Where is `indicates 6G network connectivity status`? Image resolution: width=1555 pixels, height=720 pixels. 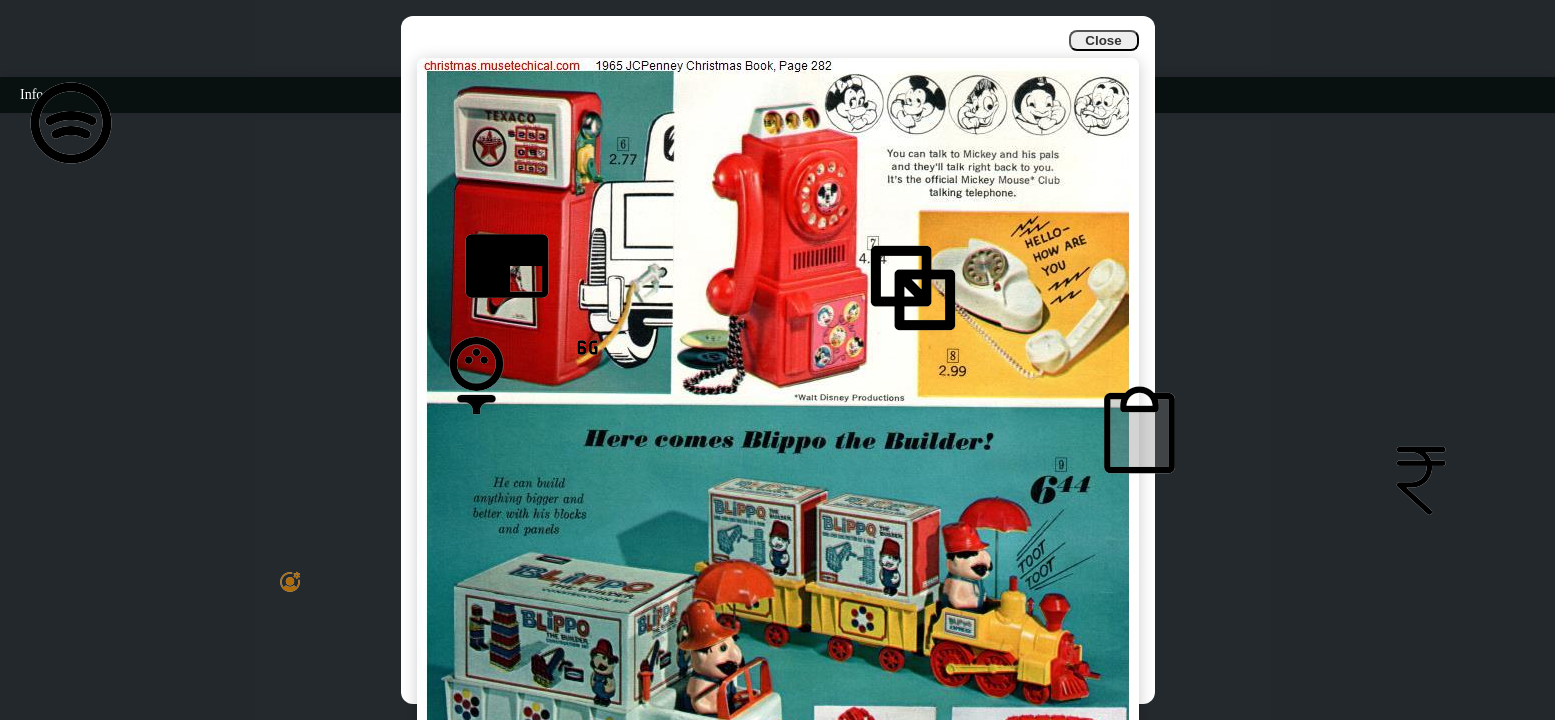
indicates 6G network connectivity status is located at coordinates (587, 347).